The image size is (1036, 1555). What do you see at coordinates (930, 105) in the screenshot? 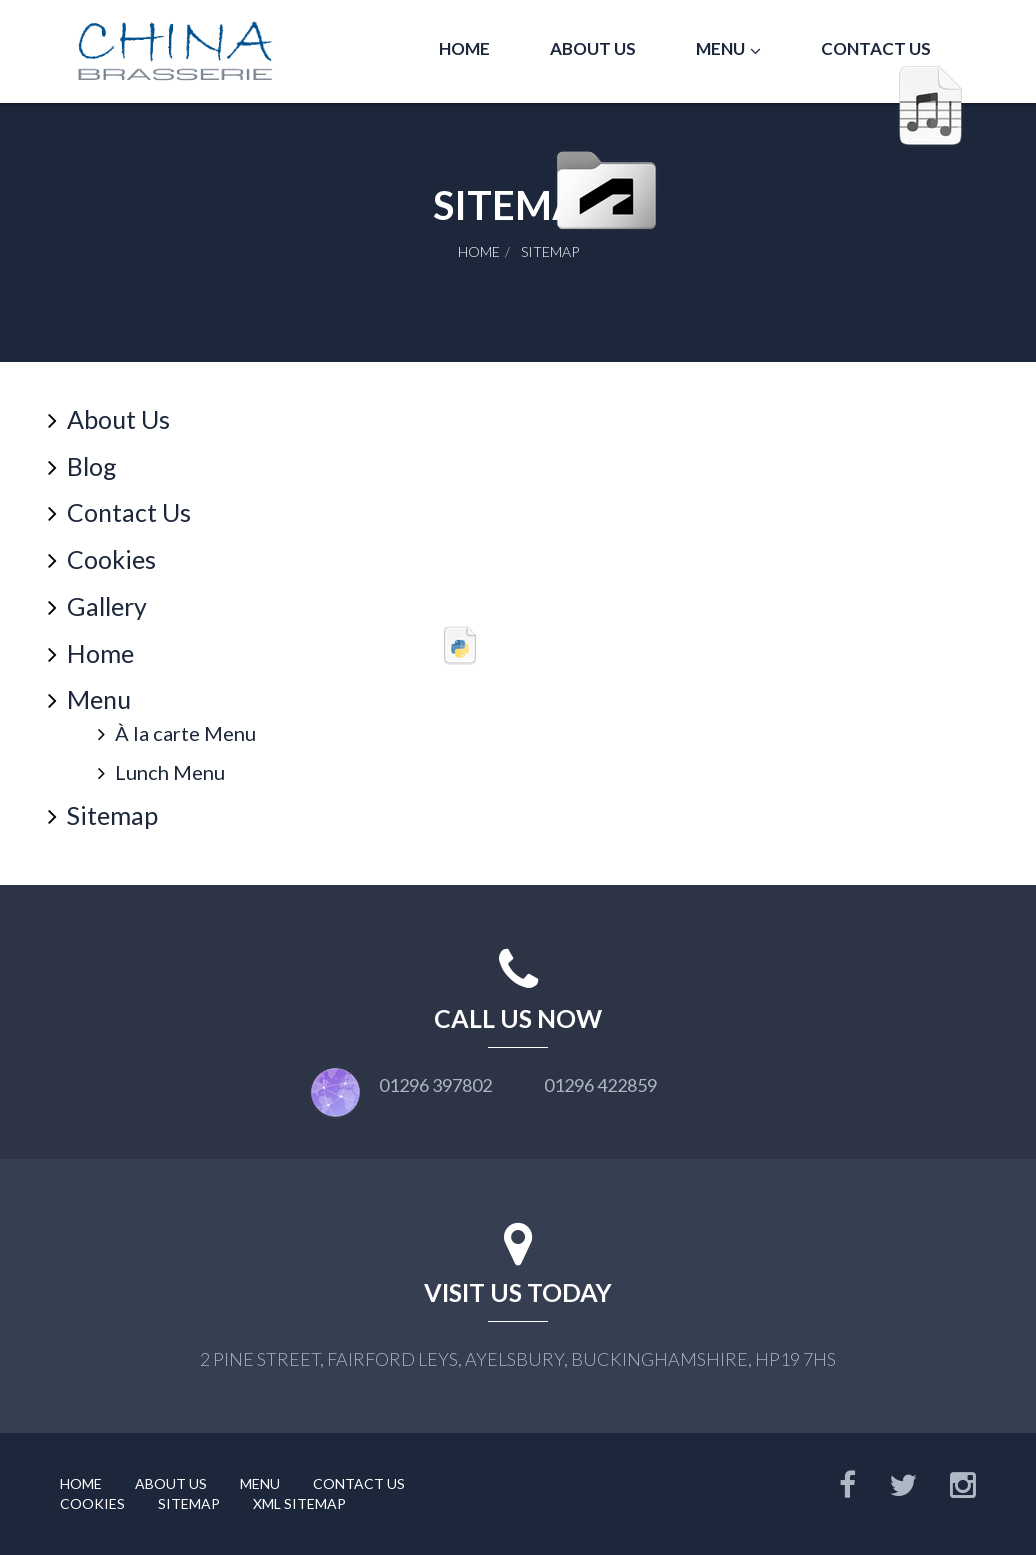
I see `an iMelody audio file` at bounding box center [930, 105].